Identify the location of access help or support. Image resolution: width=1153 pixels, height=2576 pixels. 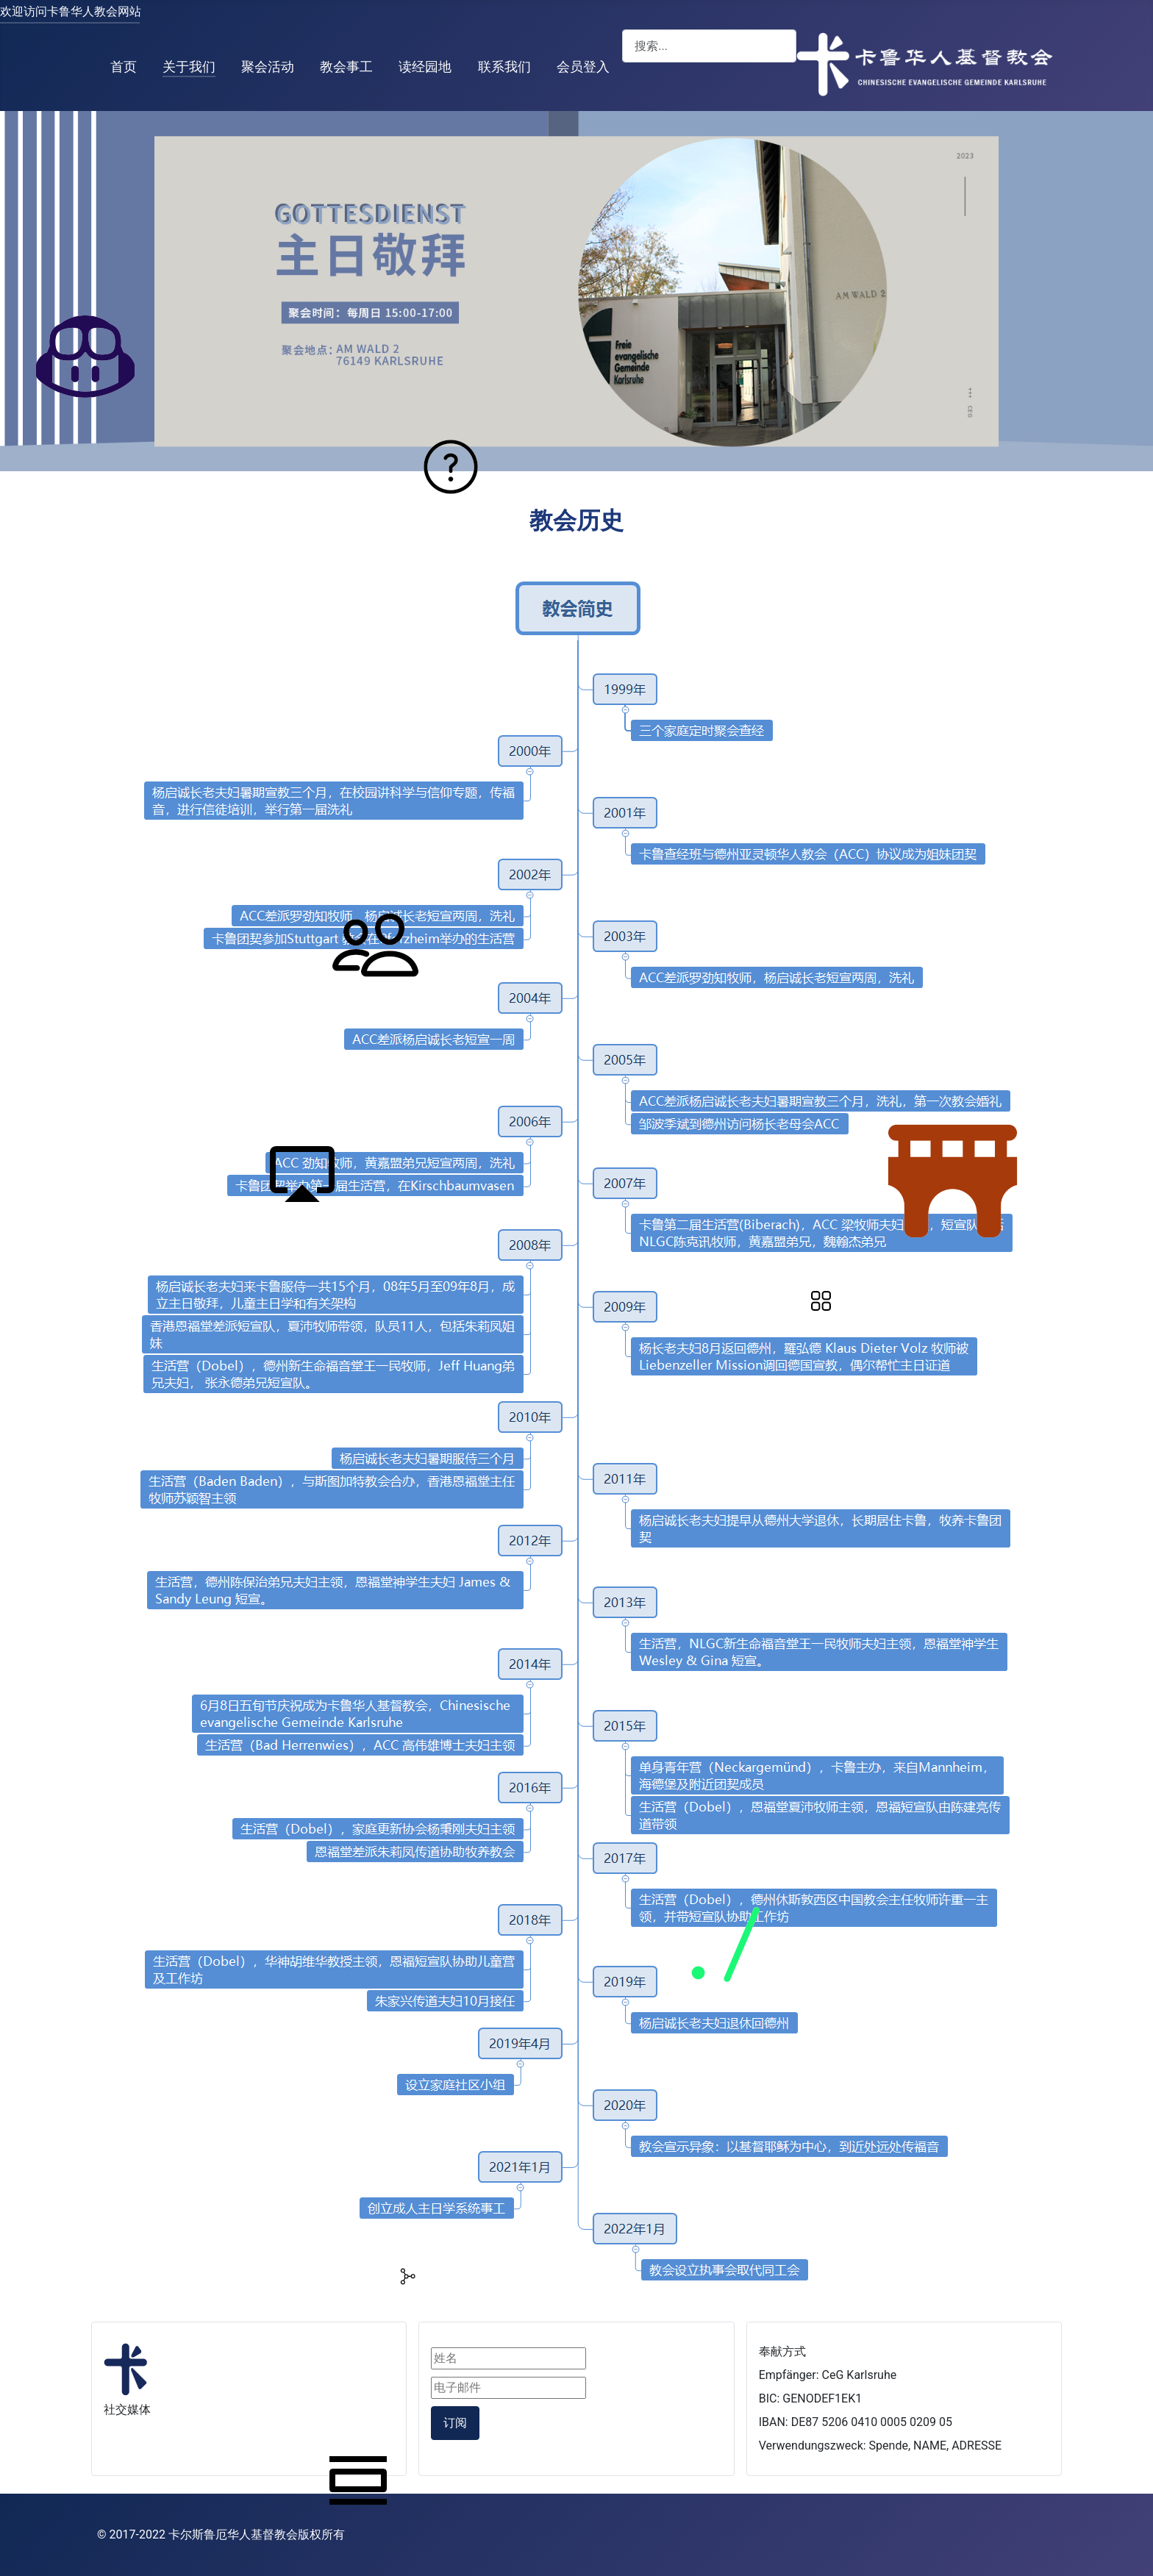
(451, 467).